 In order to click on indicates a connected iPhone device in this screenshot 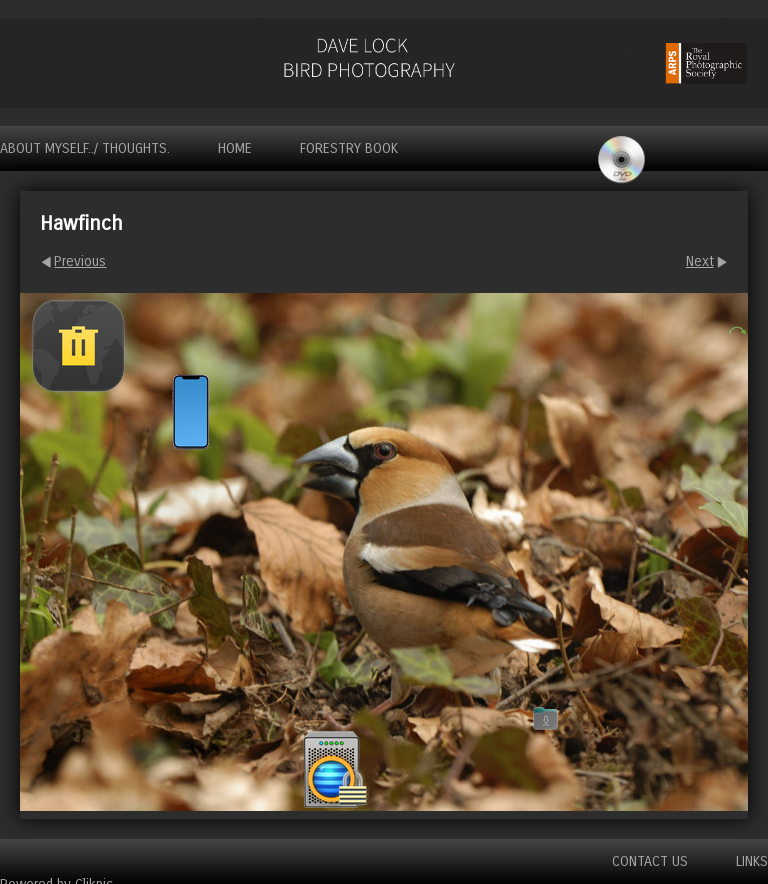, I will do `click(191, 413)`.